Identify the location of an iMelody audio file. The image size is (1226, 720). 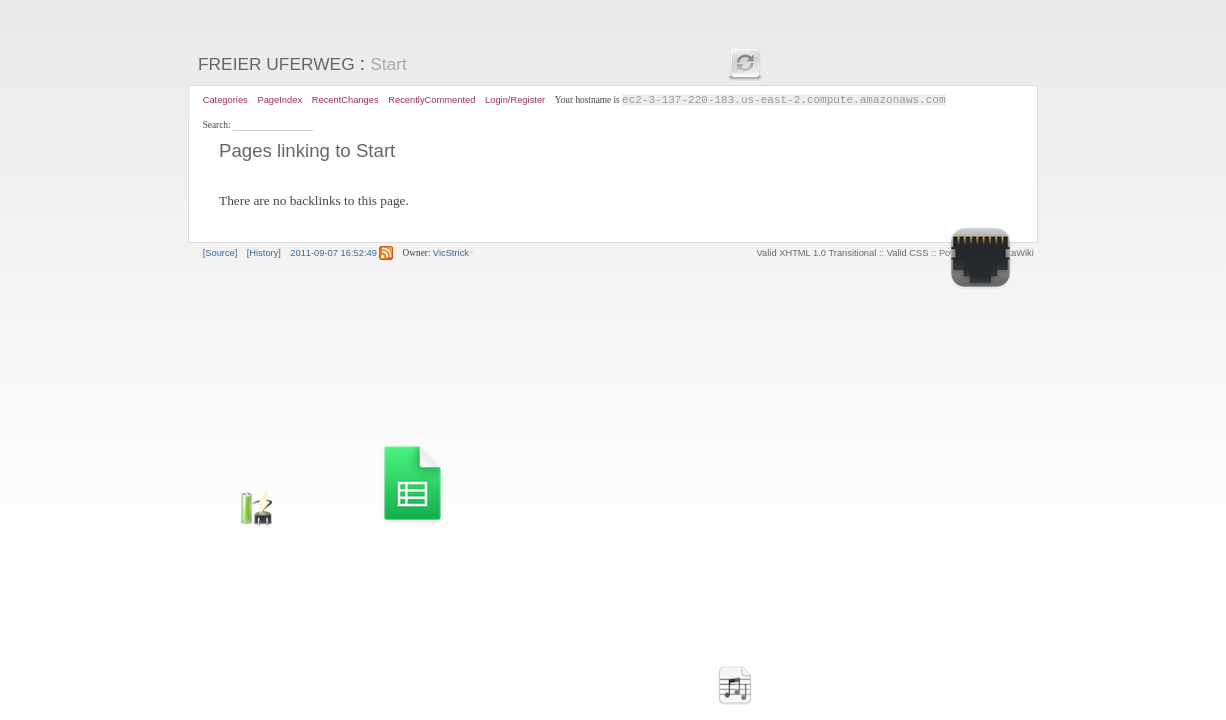
(735, 685).